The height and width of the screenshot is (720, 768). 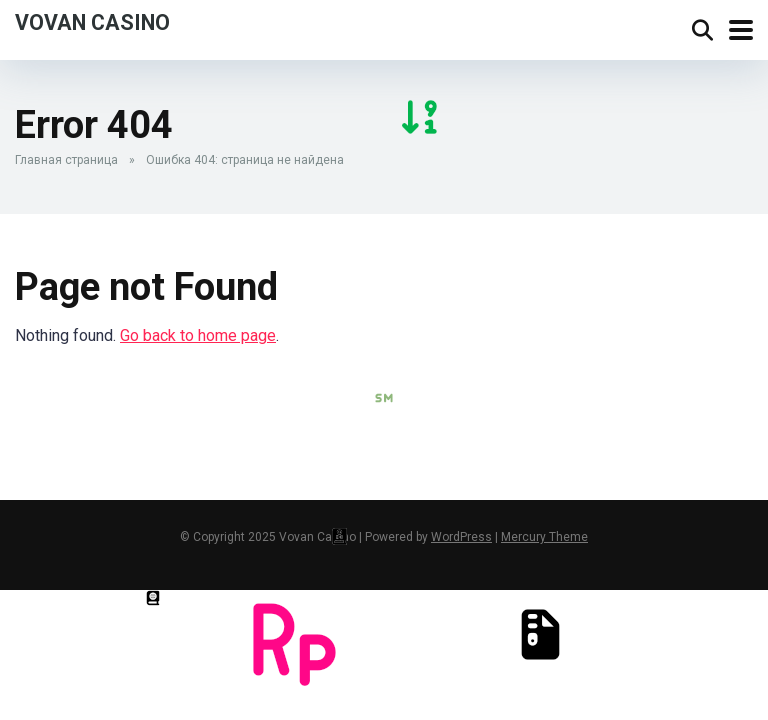 What do you see at coordinates (384, 398) in the screenshot?
I see `indicates a service mark designation` at bounding box center [384, 398].